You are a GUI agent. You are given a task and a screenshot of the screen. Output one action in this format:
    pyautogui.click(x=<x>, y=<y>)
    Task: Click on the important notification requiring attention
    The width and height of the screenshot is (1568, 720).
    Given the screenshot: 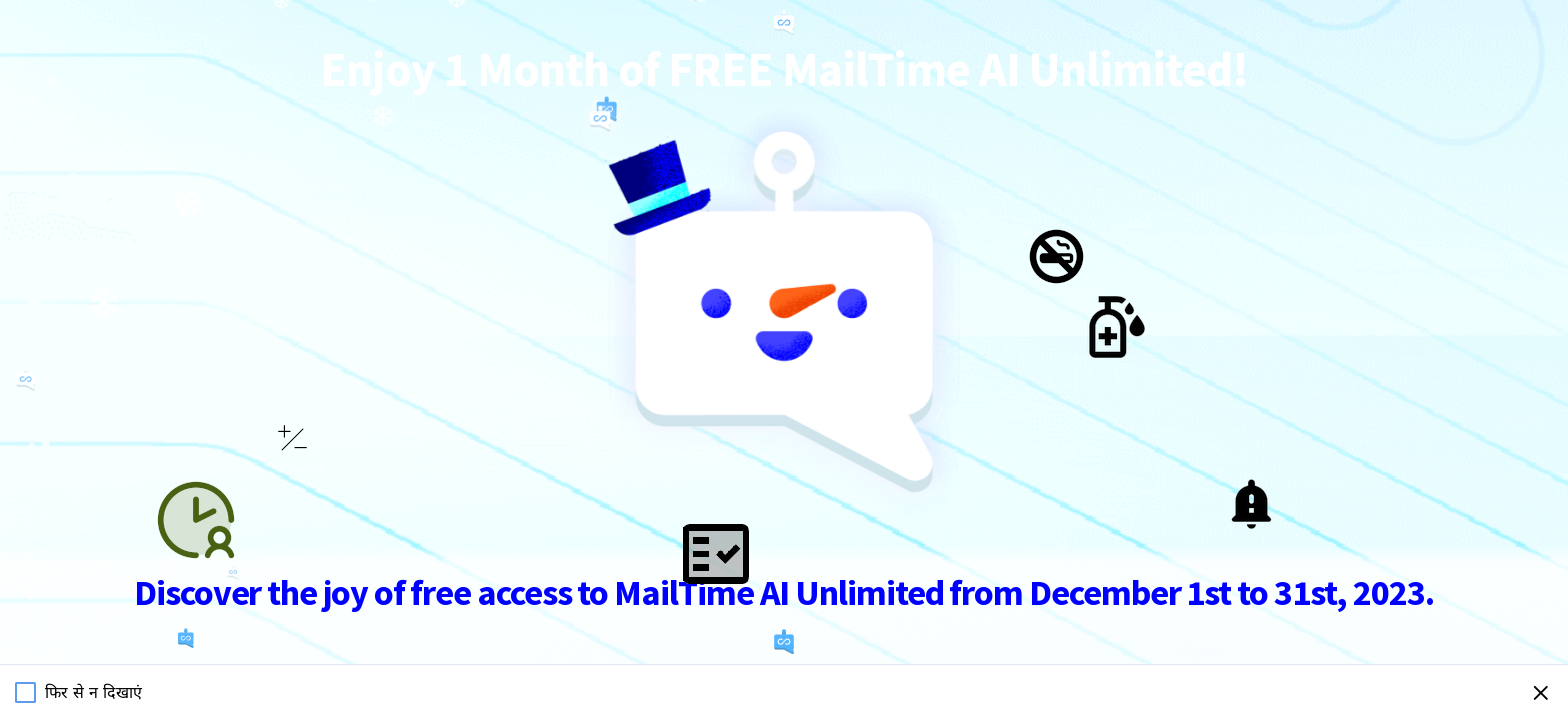 What is the action you would take?
    pyautogui.click(x=1251, y=503)
    